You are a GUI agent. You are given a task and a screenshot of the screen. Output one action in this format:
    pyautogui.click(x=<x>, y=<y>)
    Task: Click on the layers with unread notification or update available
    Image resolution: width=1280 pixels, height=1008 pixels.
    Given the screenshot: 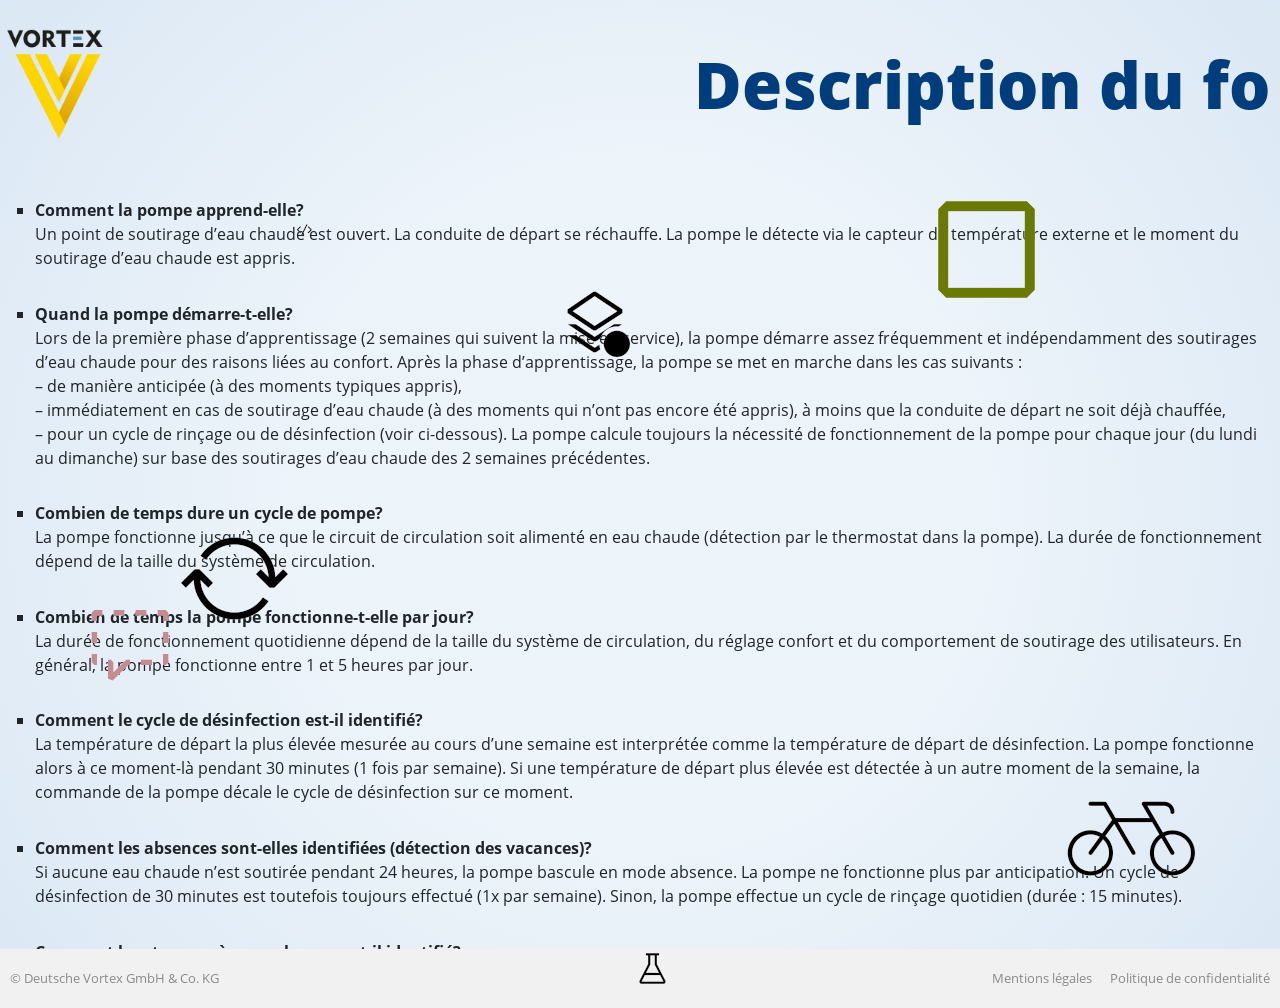 What is the action you would take?
    pyautogui.click(x=595, y=322)
    